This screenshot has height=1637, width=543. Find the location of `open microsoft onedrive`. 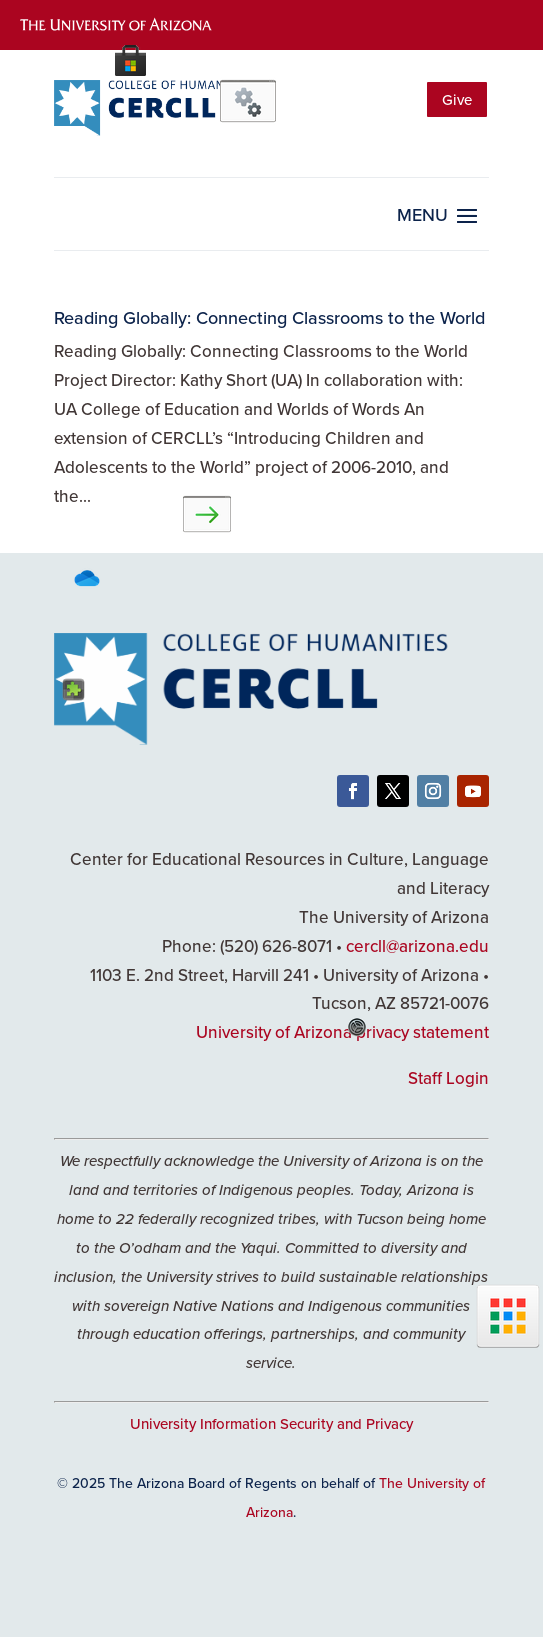

open microsoft onedrive is located at coordinates (87, 578).